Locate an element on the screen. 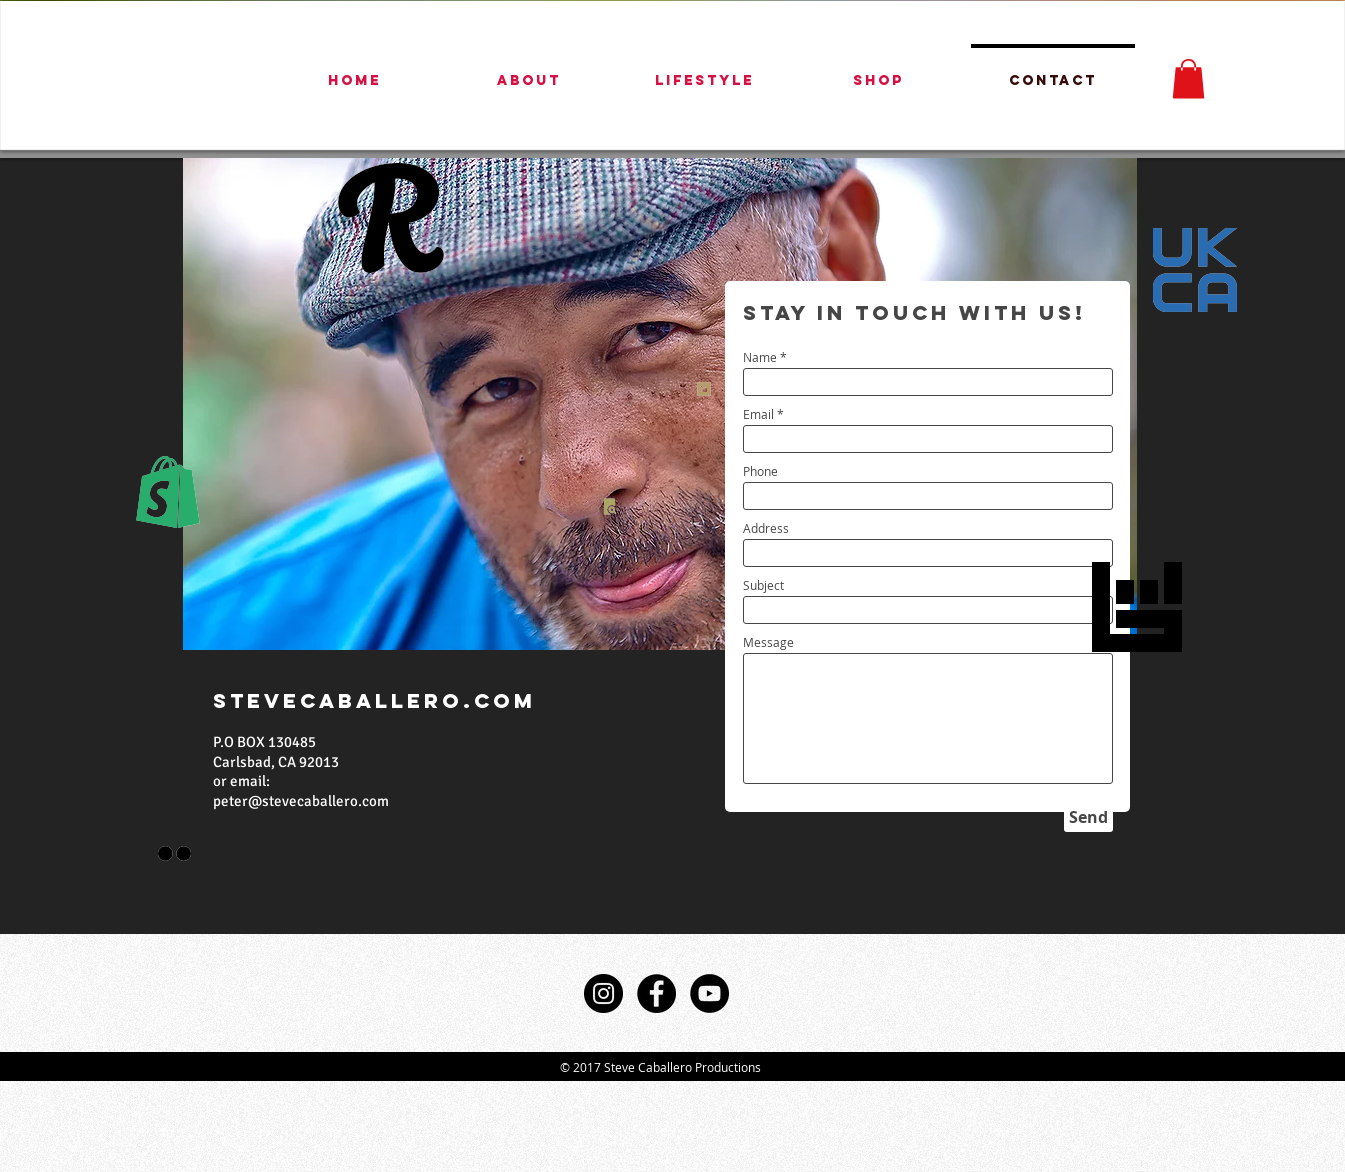 The height and width of the screenshot is (1172, 1345). open Flickr app is located at coordinates (174, 853).